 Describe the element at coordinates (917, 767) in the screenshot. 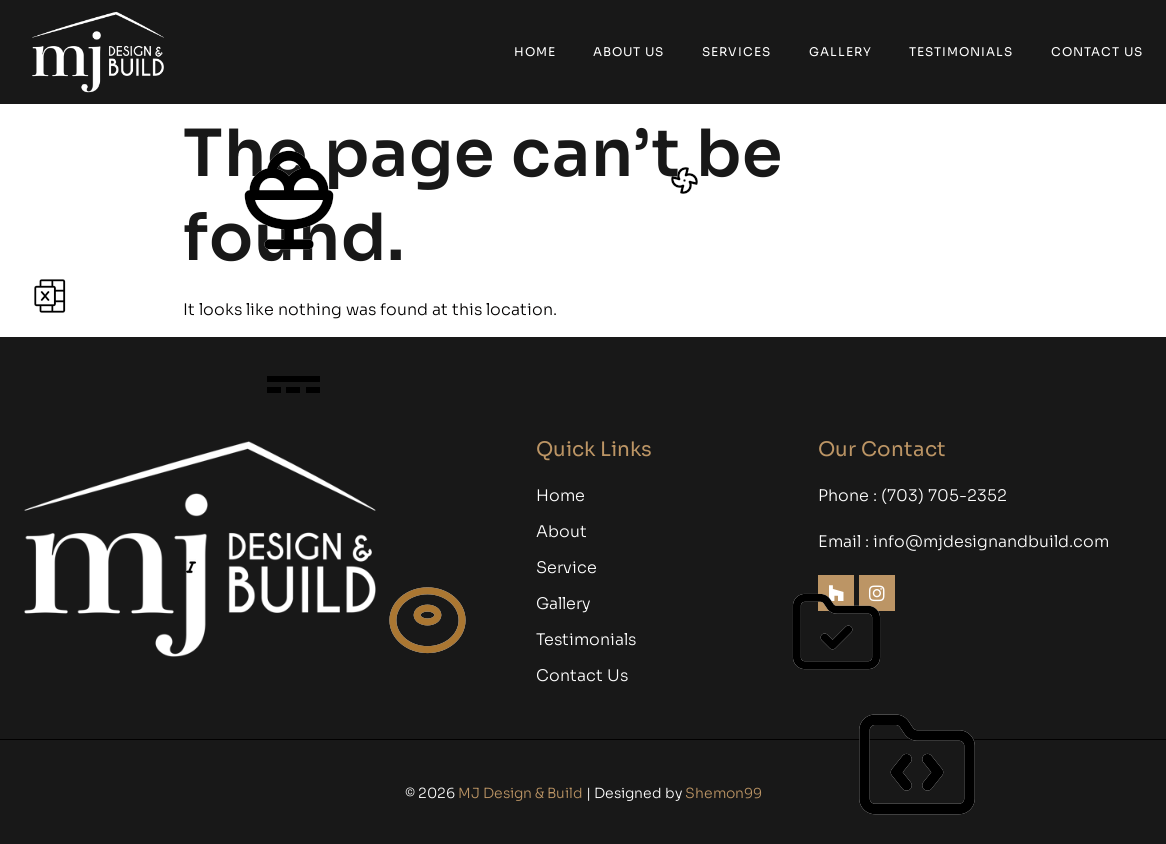

I see `open code files directory` at that location.